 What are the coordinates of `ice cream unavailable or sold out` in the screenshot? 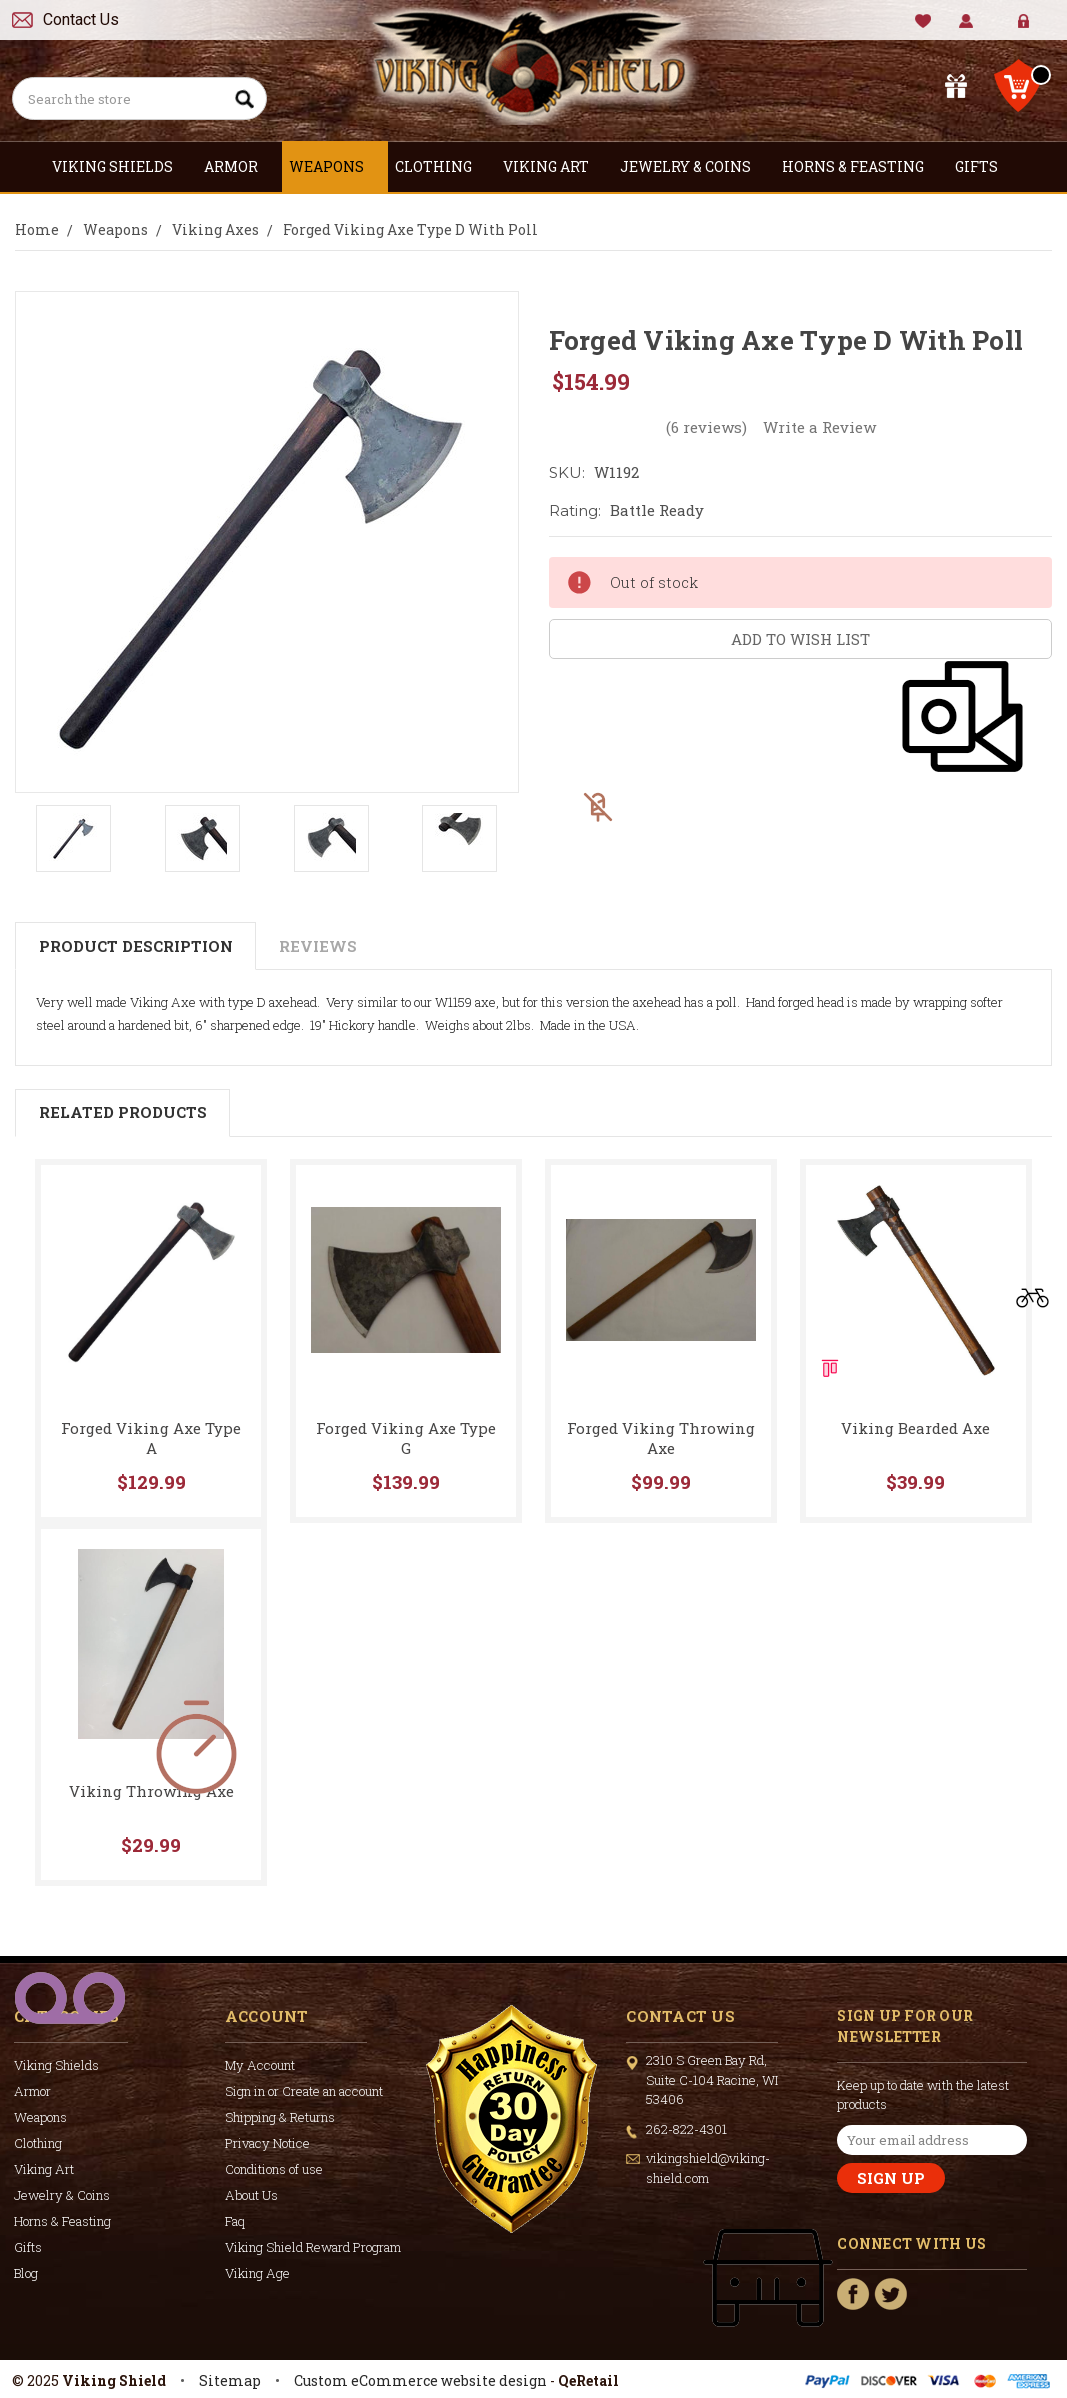 It's located at (598, 807).